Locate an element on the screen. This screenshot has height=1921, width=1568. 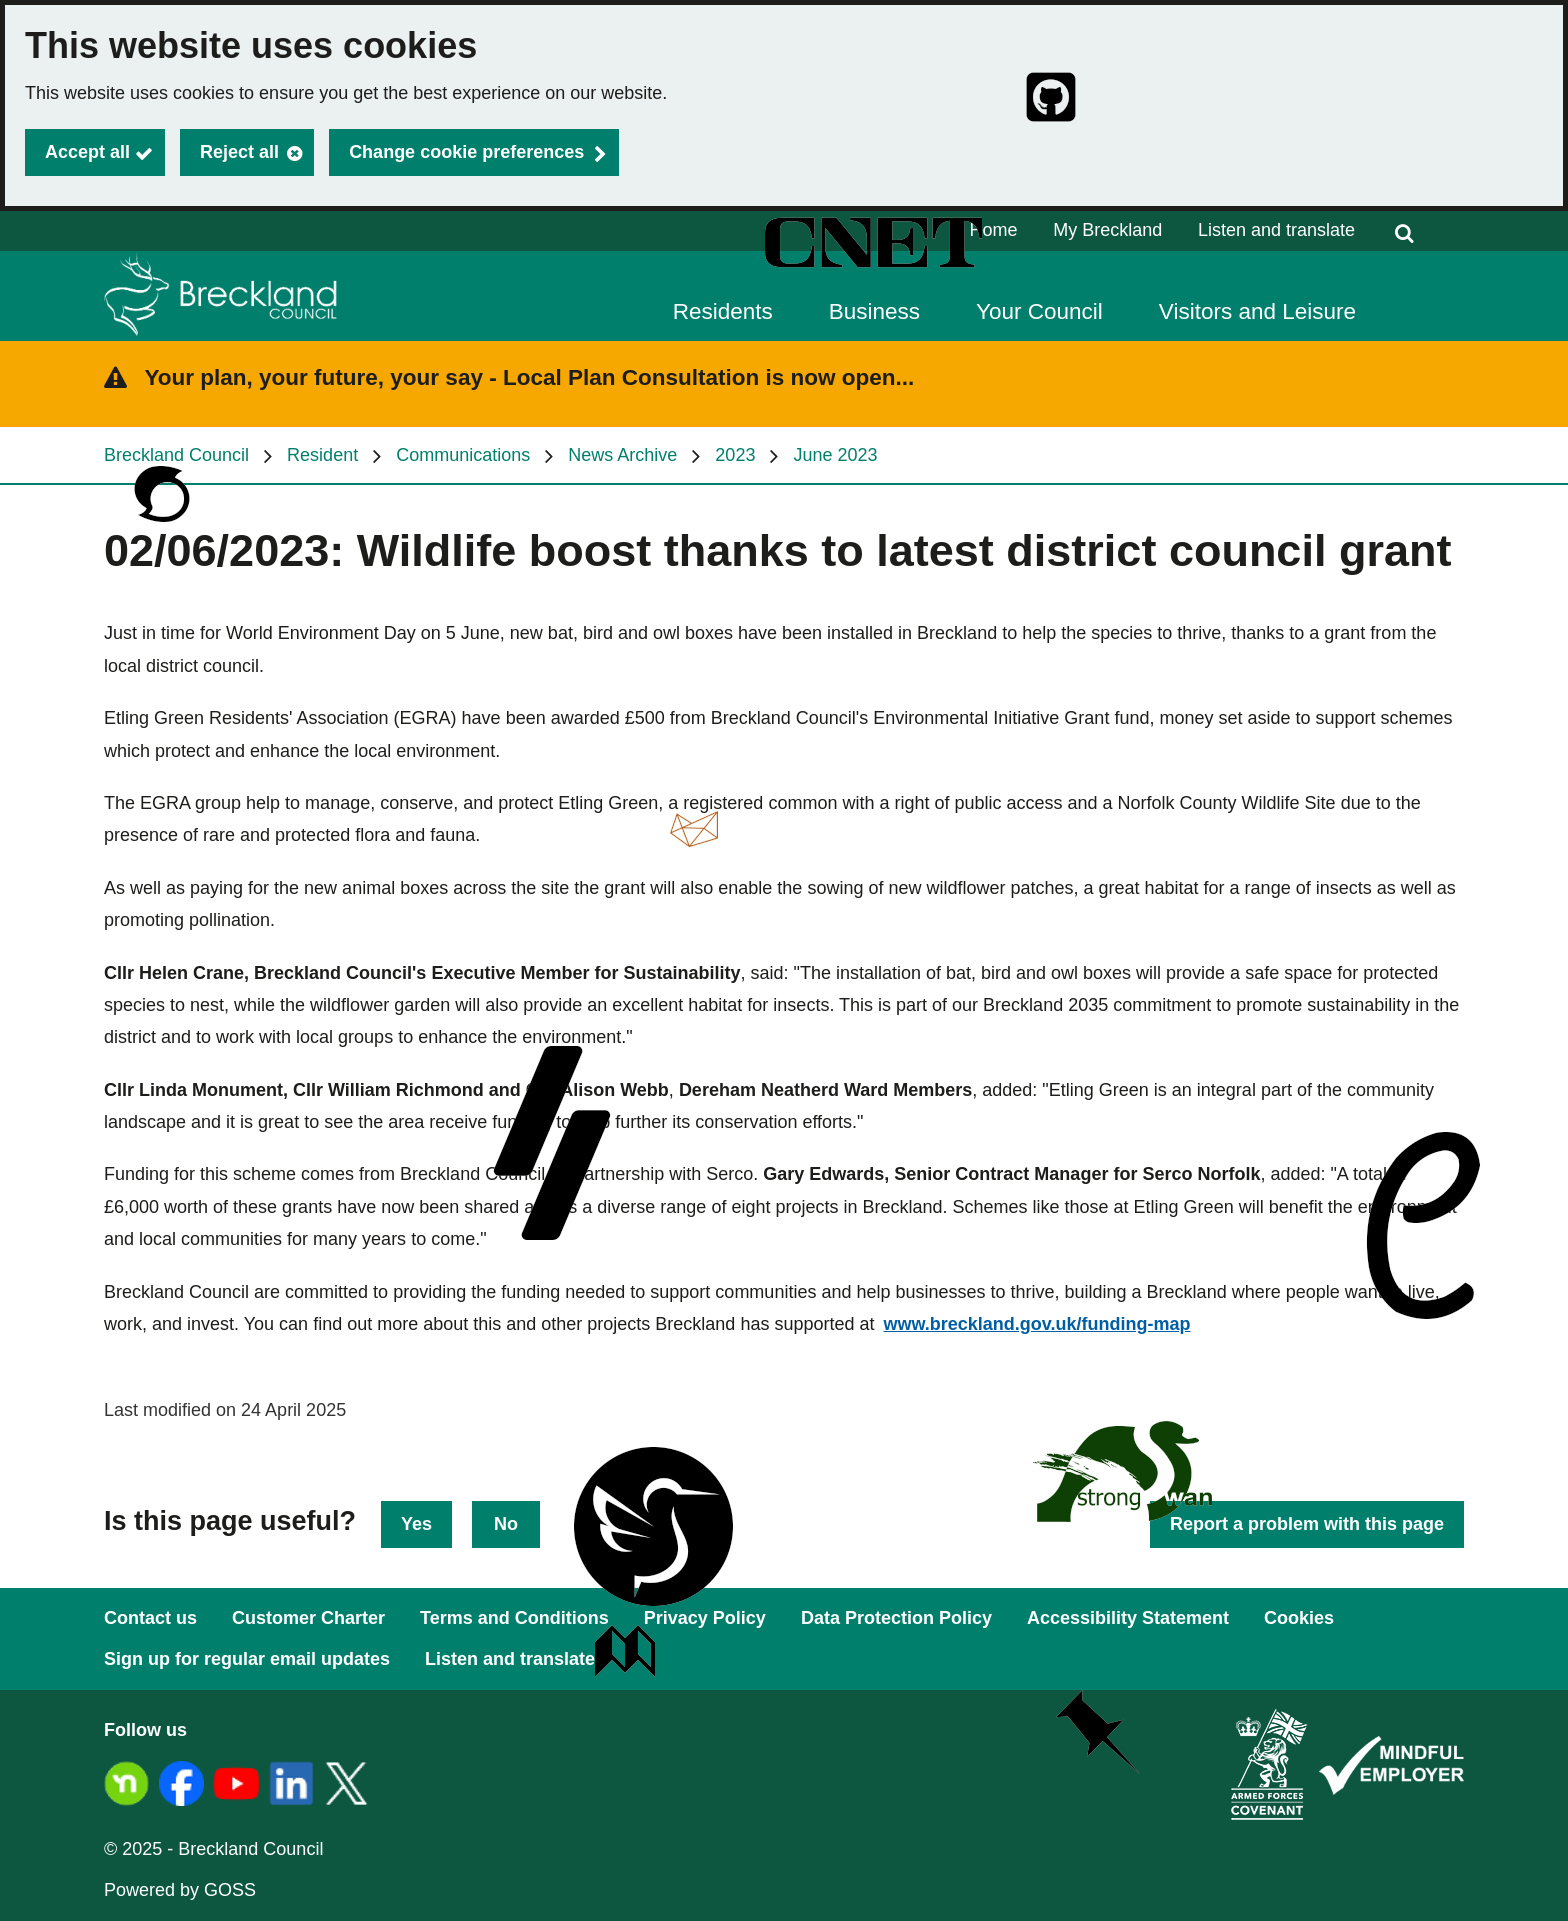
visit pinboard bookmarking service is located at coordinates (1098, 1732).